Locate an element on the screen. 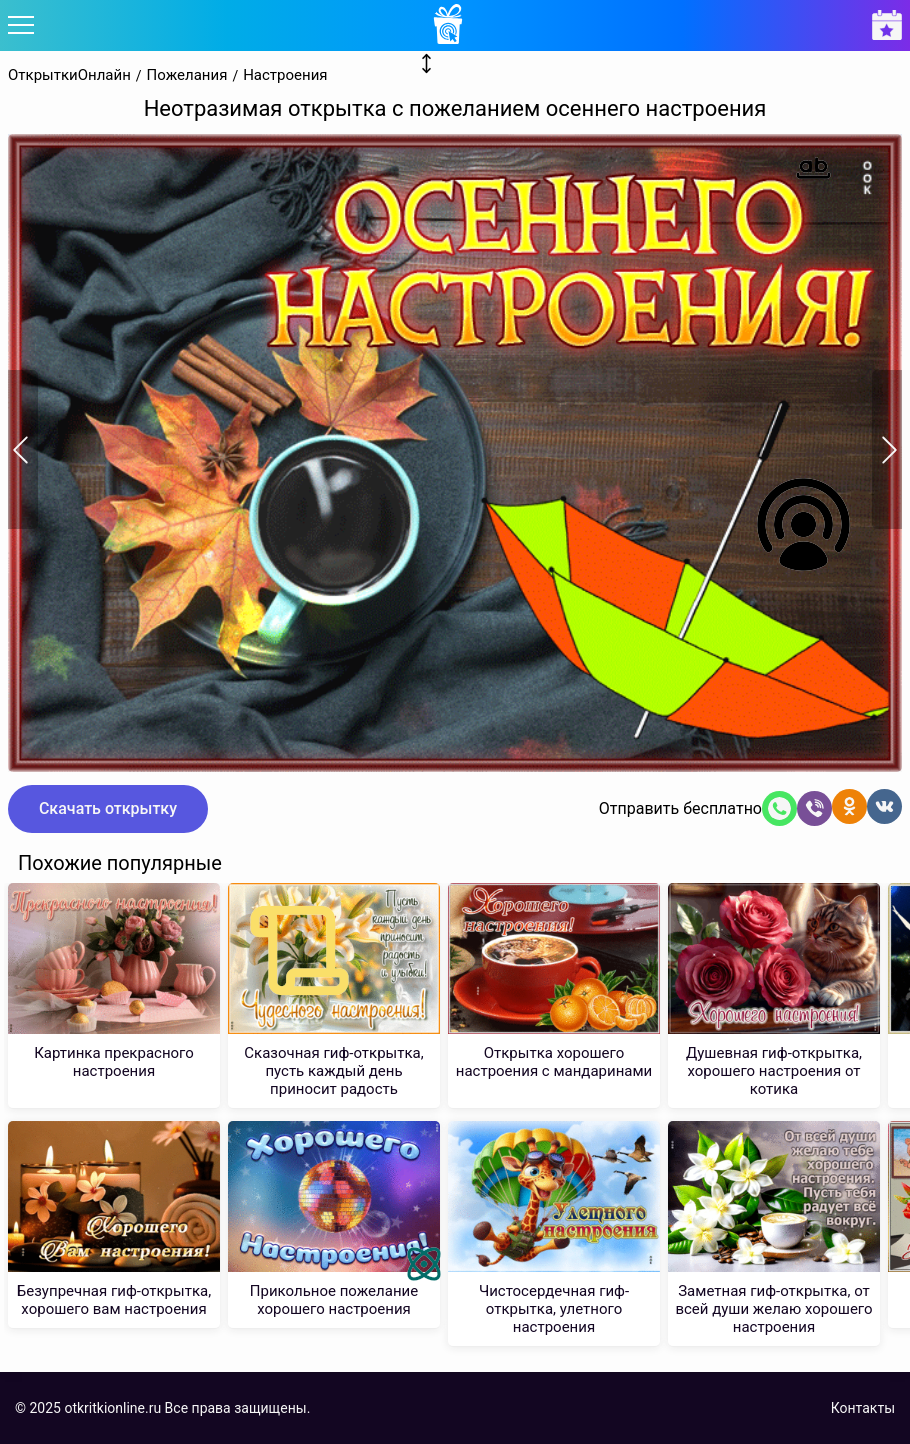  join a stage channel for live audio broadcasts is located at coordinates (803, 524).